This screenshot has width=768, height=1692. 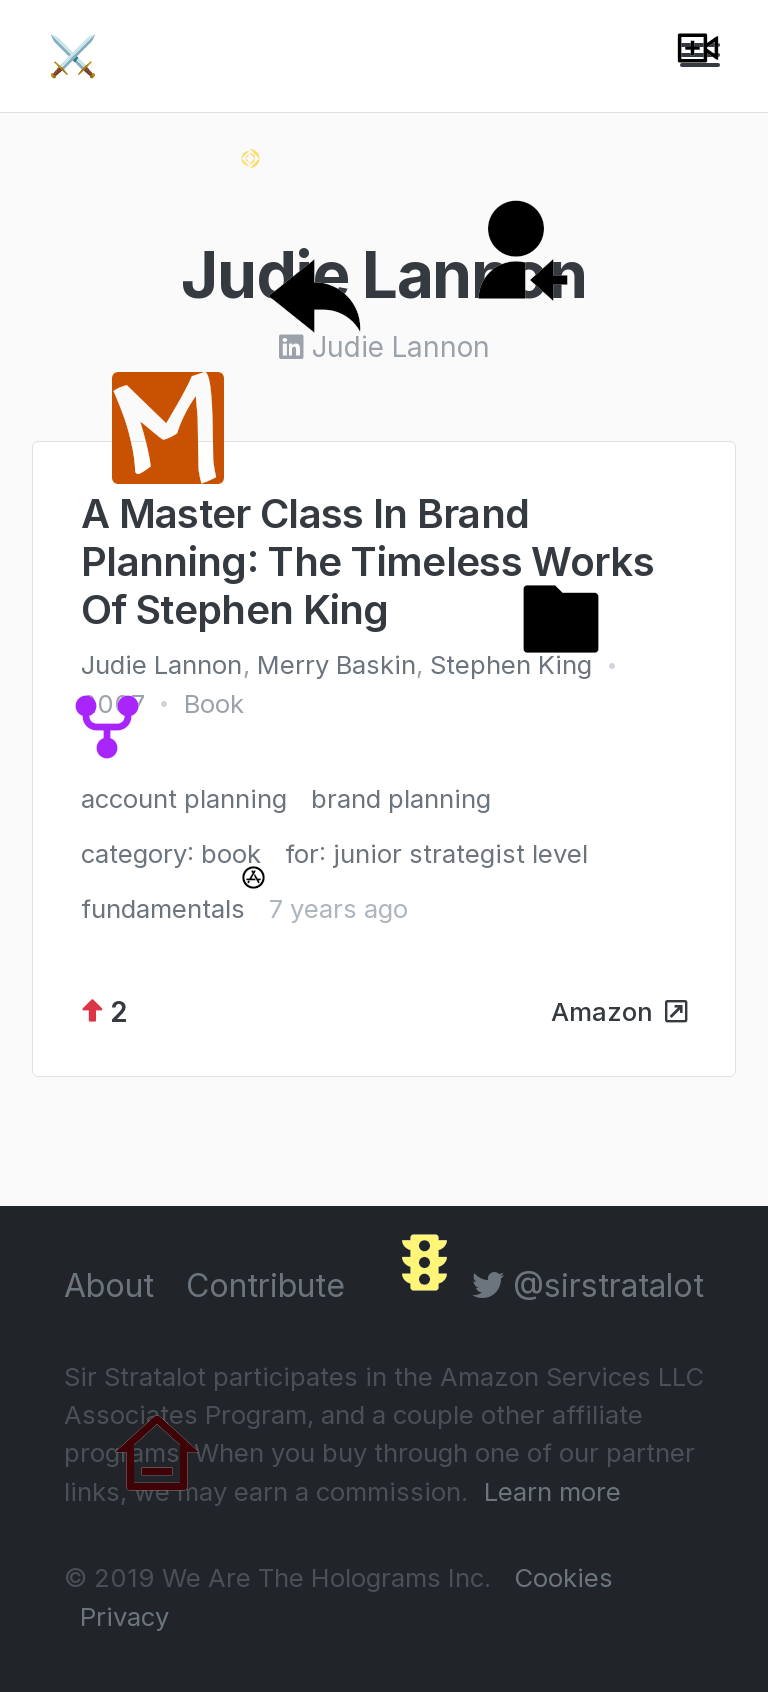 I want to click on open the App Store, so click(x=253, y=877).